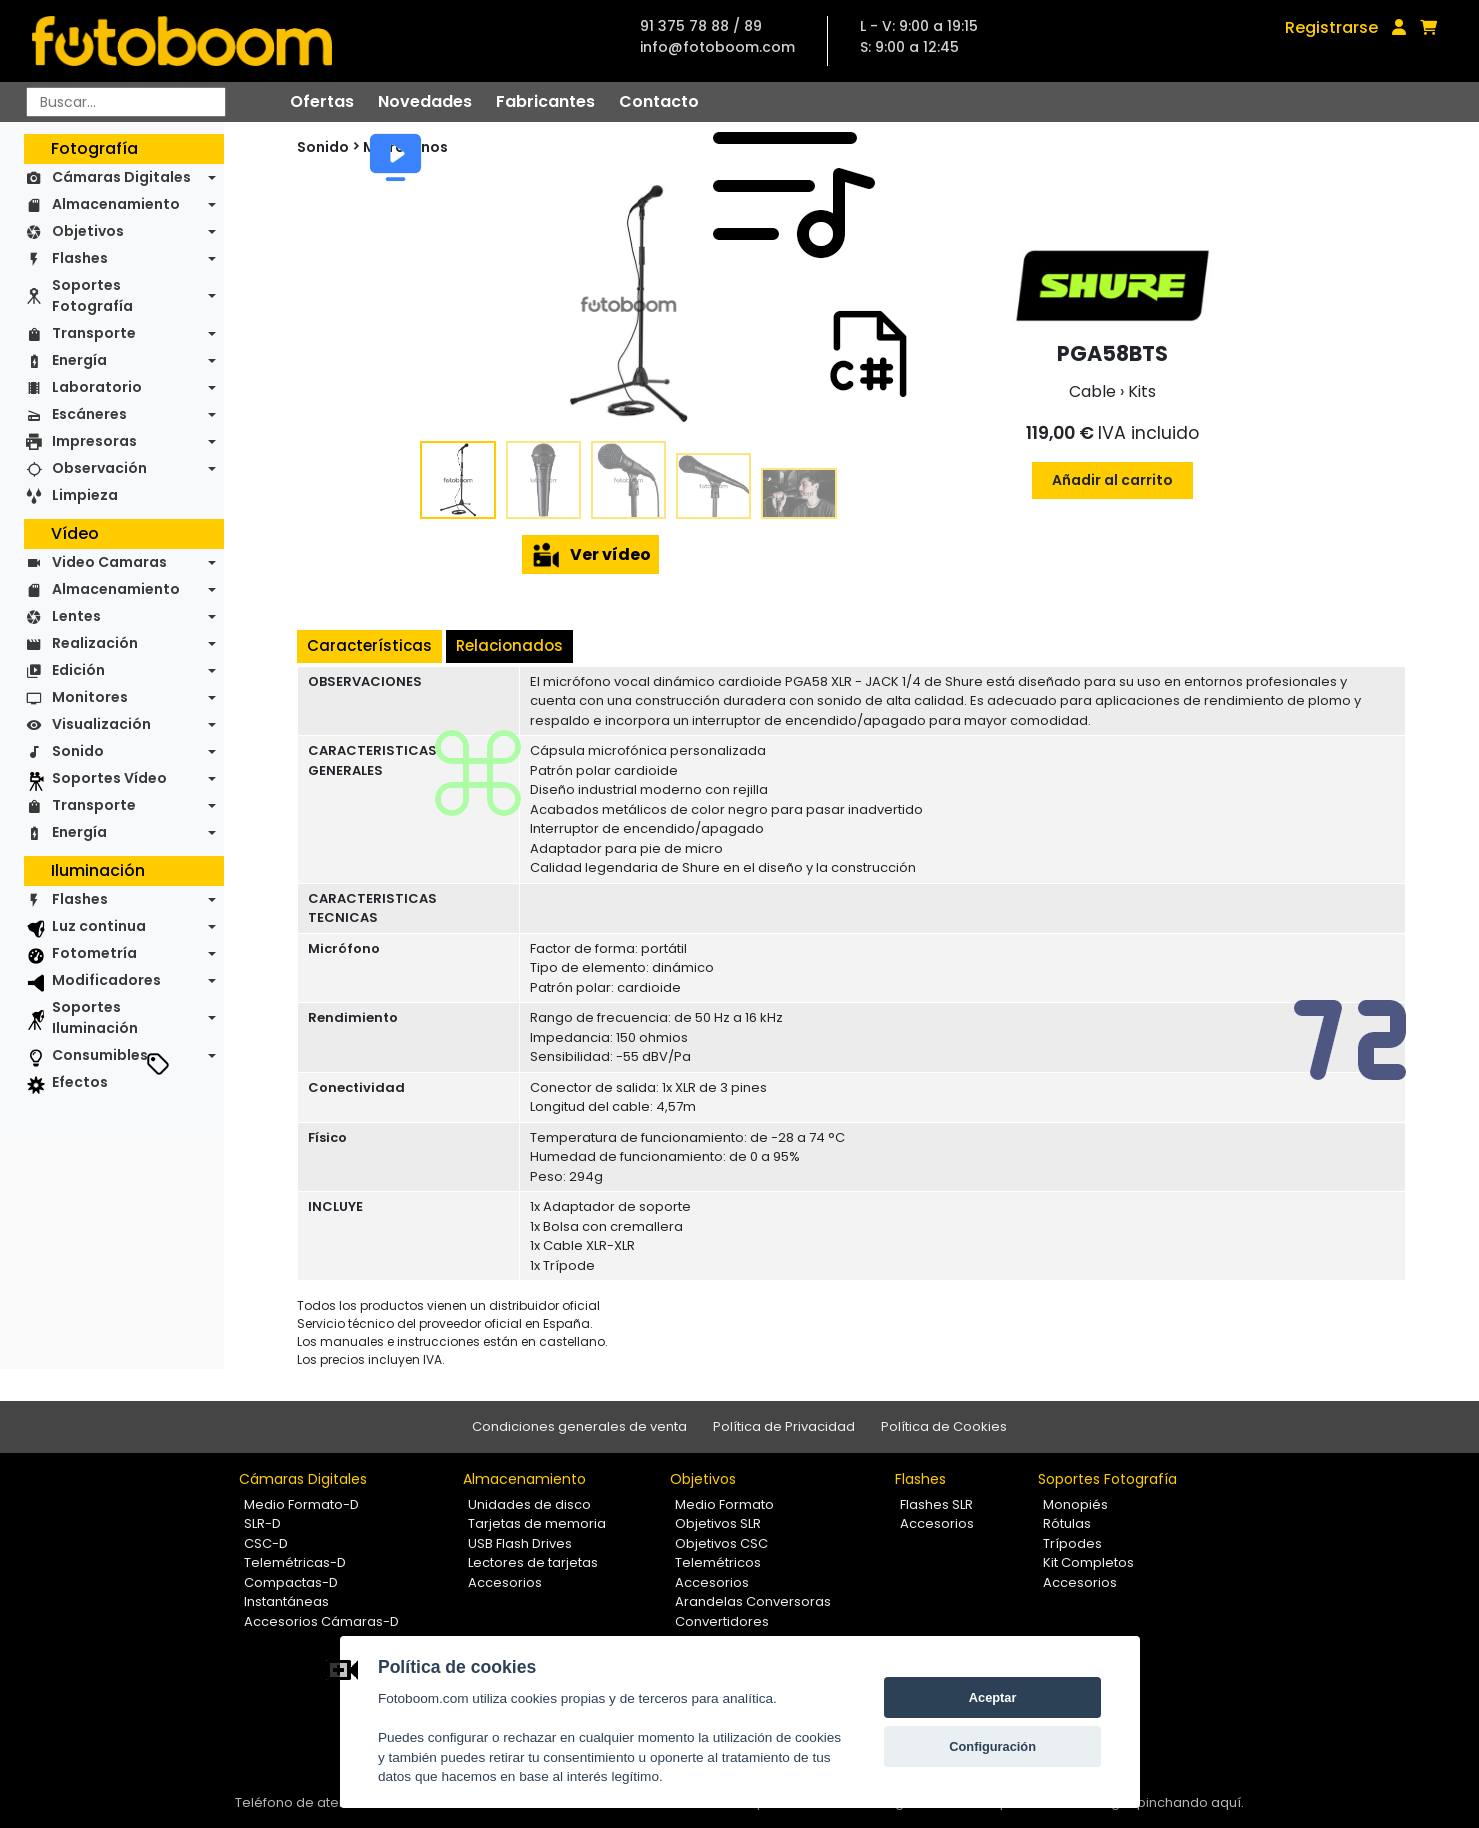 This screenshot has width=1479, height=1828. Describe the element at coordinates (342, 1670) in the screenshot. I see `start a new video call` at that location.